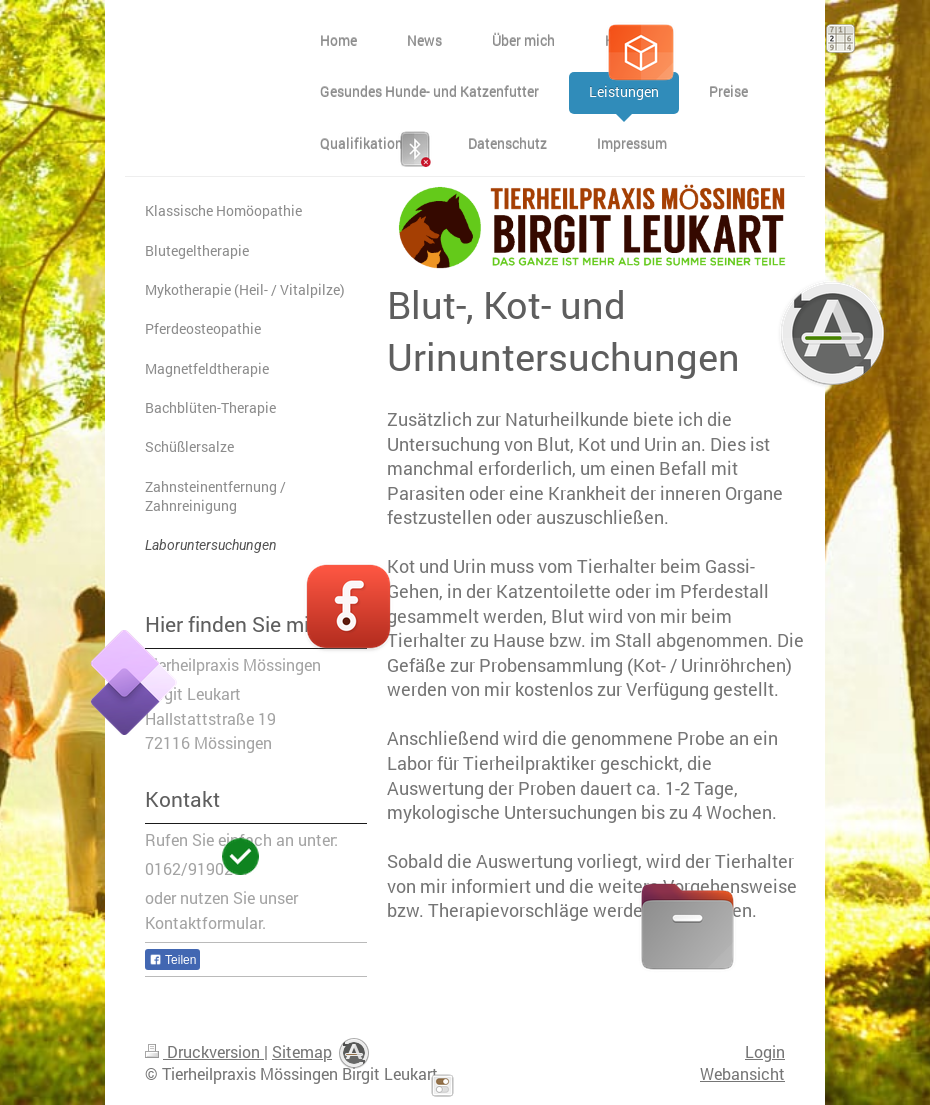  What do you see at coordinates (840, 38) in the screenshot?
I see `launch gnome sudoku puzzle game` at bounding box center [840, 38].